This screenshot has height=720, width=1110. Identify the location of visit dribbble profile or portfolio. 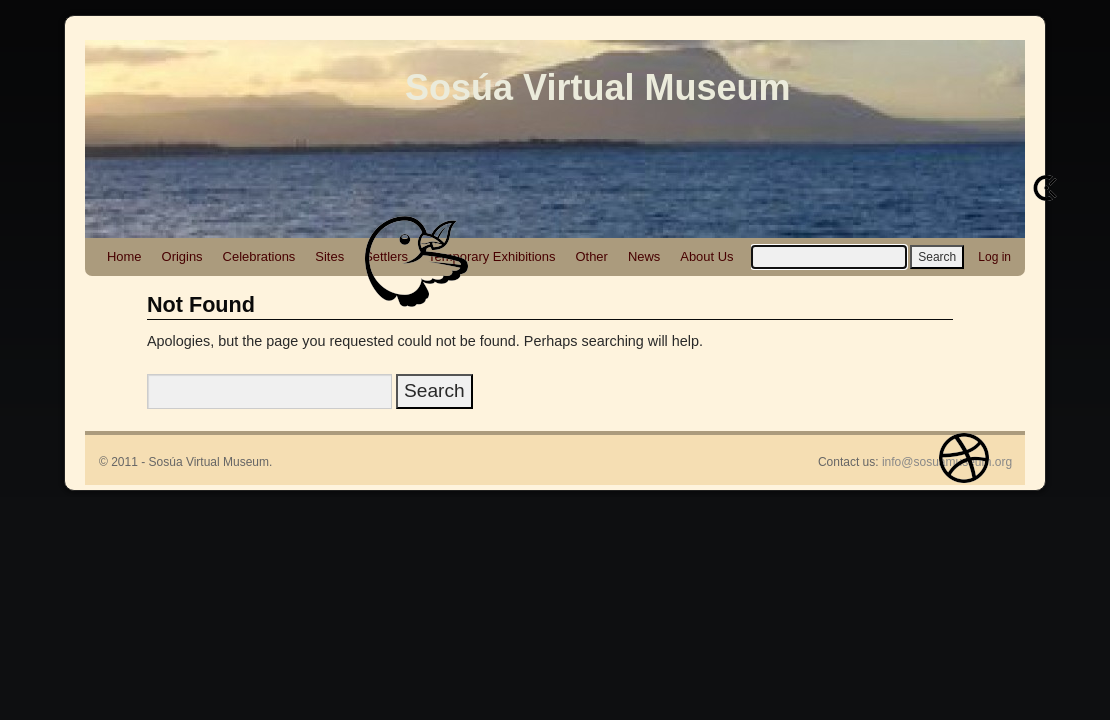
(964, 458).